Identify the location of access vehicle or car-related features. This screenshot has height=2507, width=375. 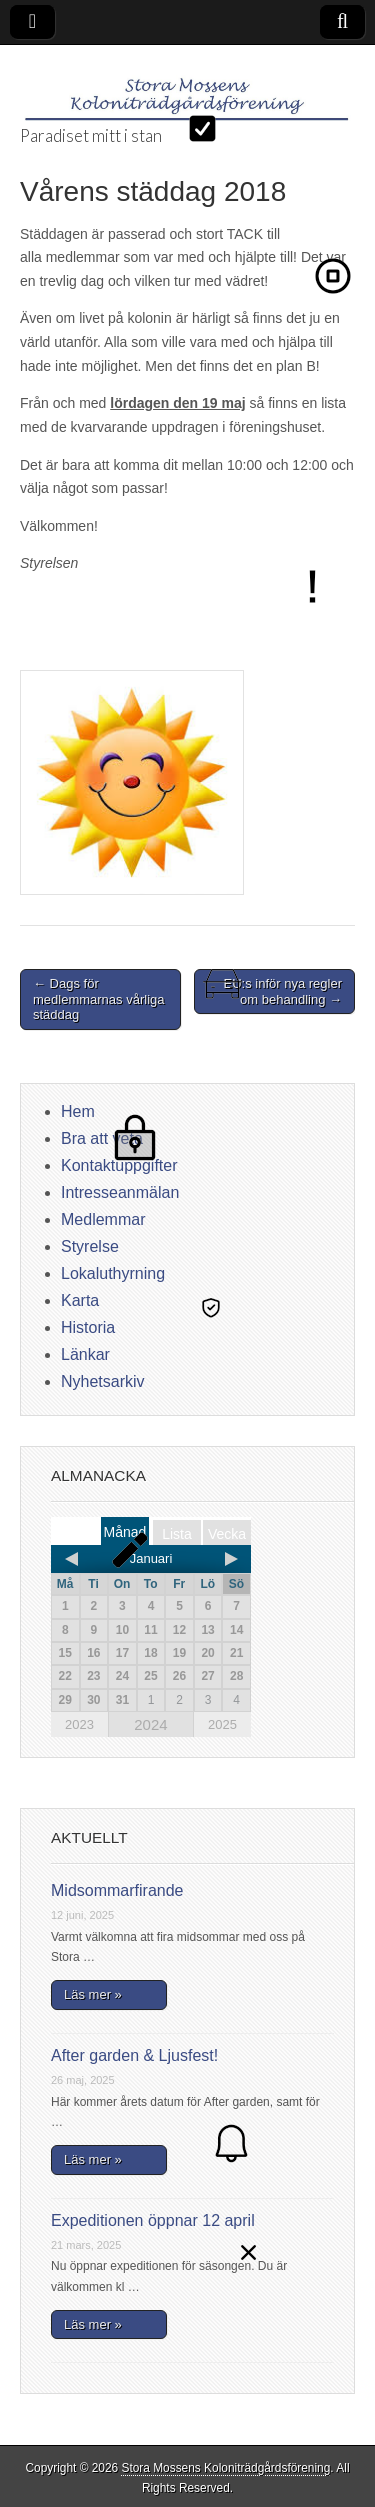
(222, 984).